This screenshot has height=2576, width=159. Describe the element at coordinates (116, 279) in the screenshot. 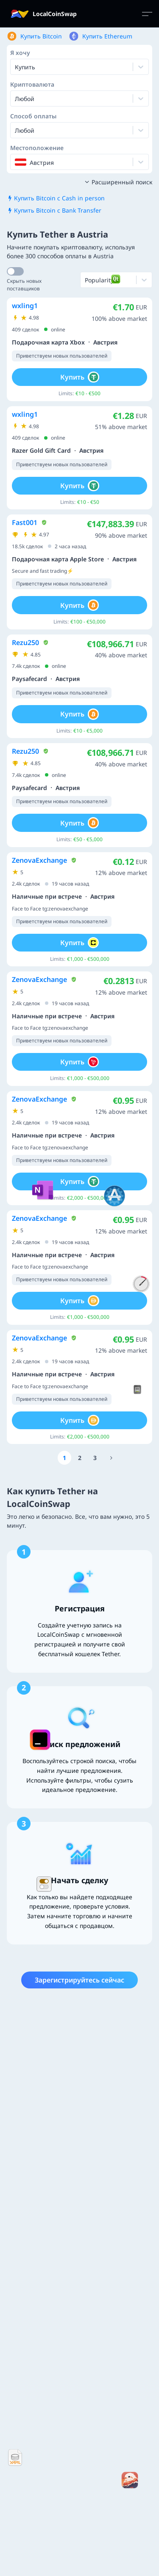

I see `launch qt creator for ubuntu development` at that location.